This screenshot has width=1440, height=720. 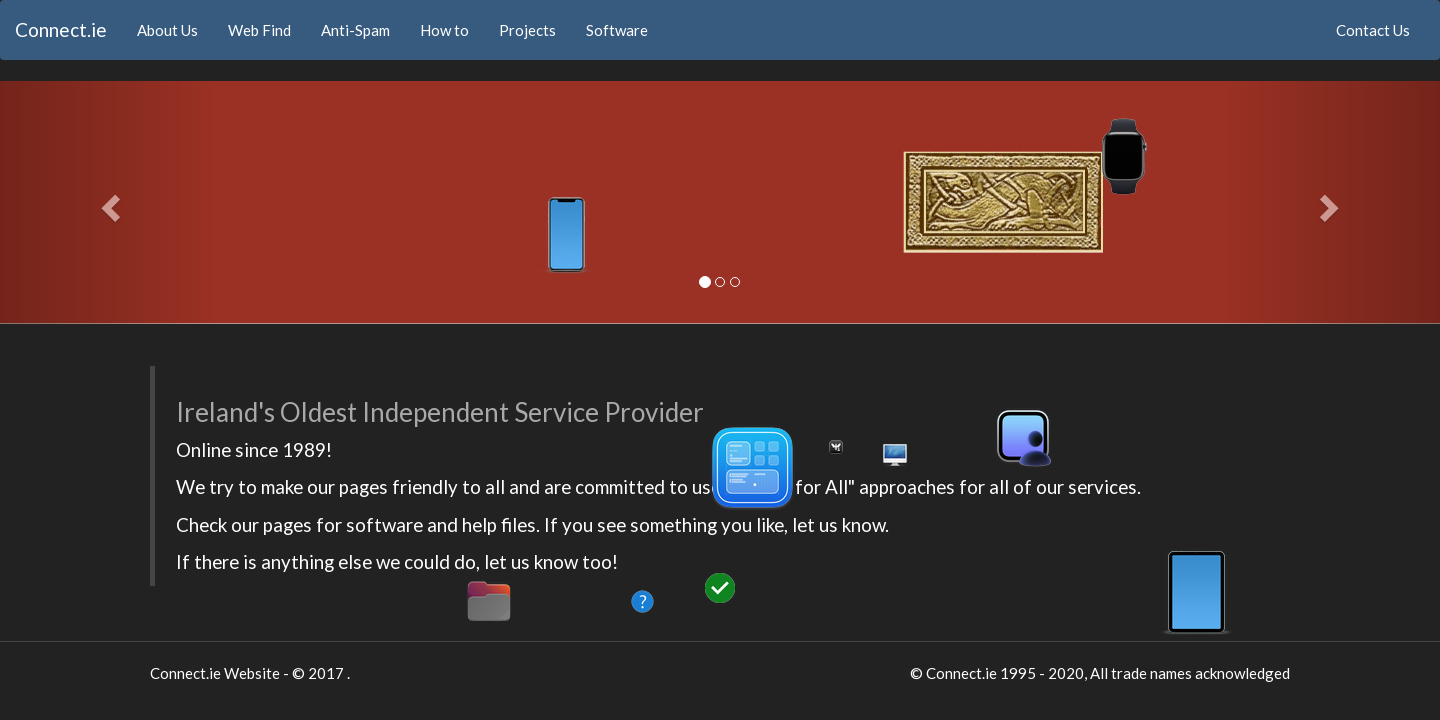 What do you see at coordinates (752, 467) in the screenshot?
I see `open widgetkit simulator app` at bounding box center [752, 467].